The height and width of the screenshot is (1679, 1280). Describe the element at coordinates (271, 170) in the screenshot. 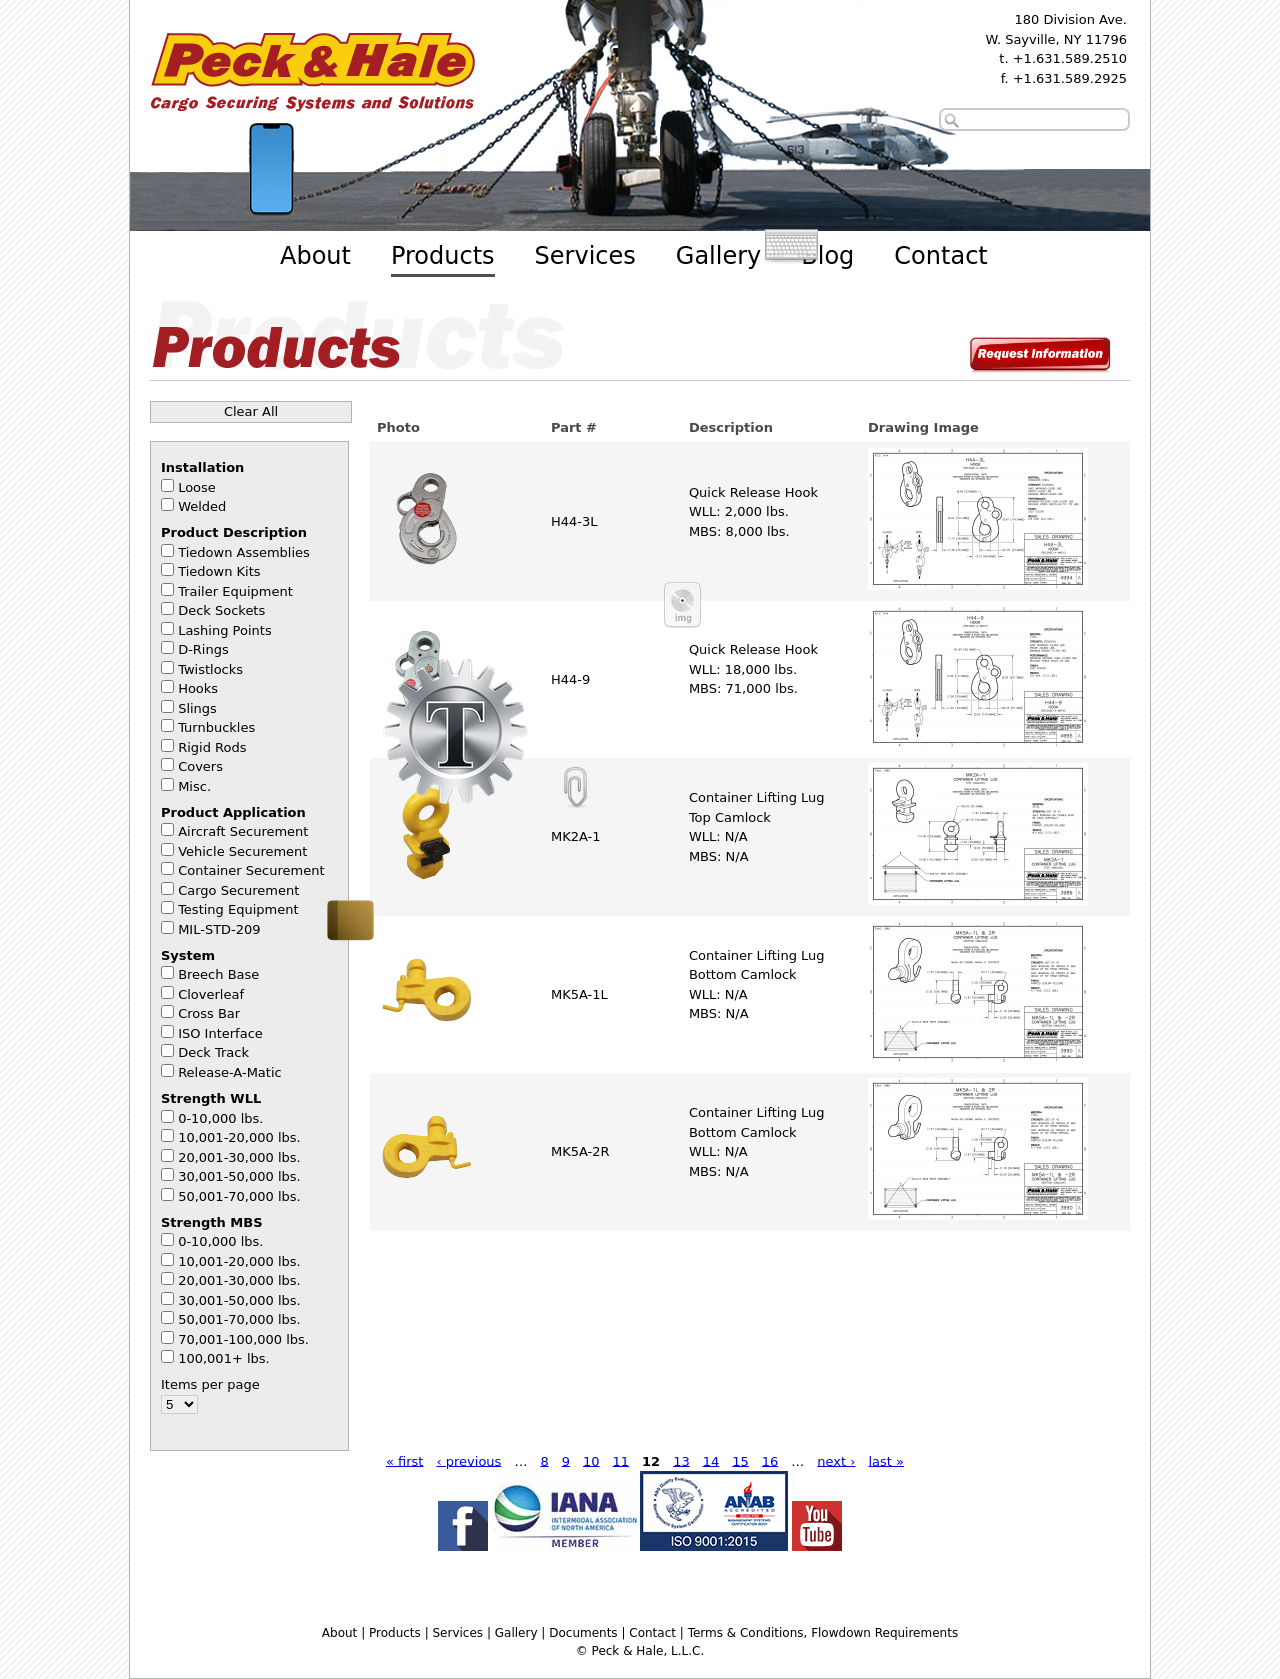

I see `iPhone 13 device icon` at that location.